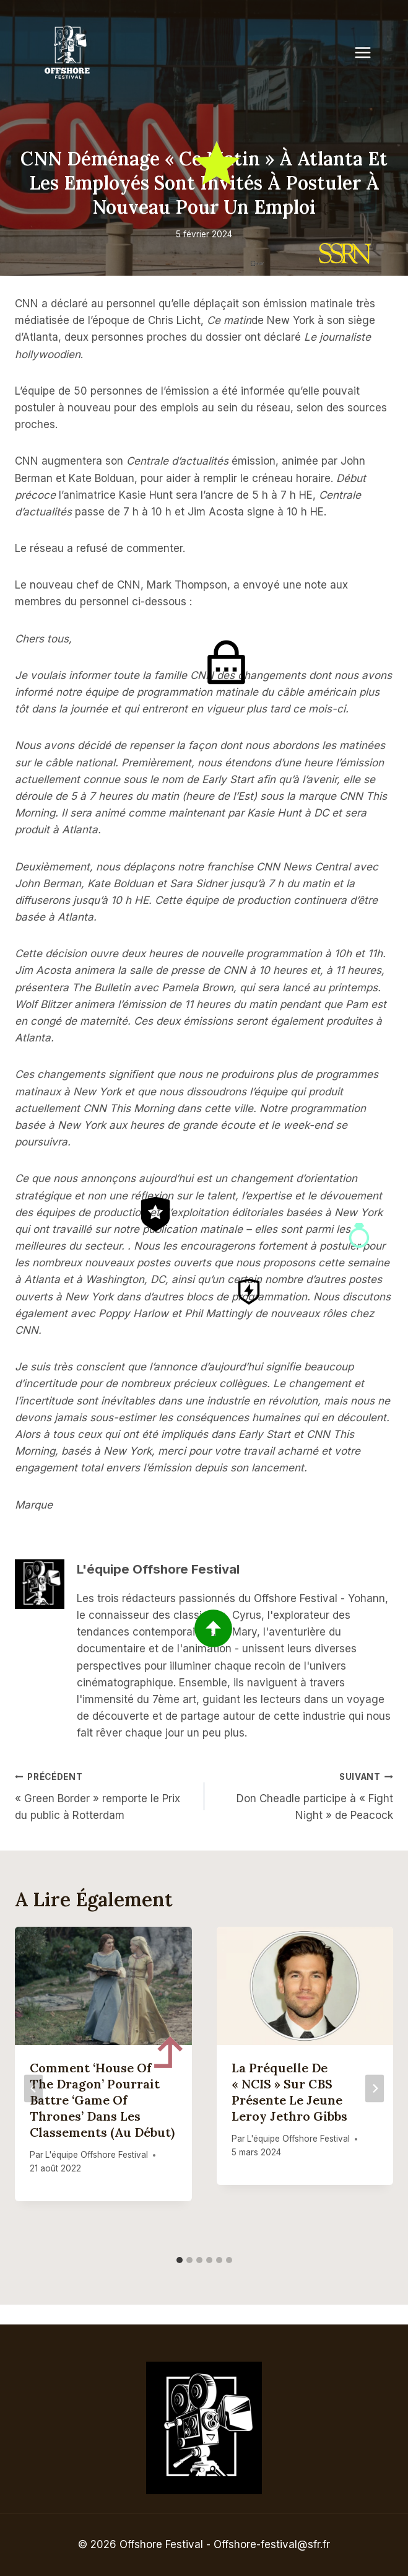  I want to click on mark item as favorite, so click(217, 164).